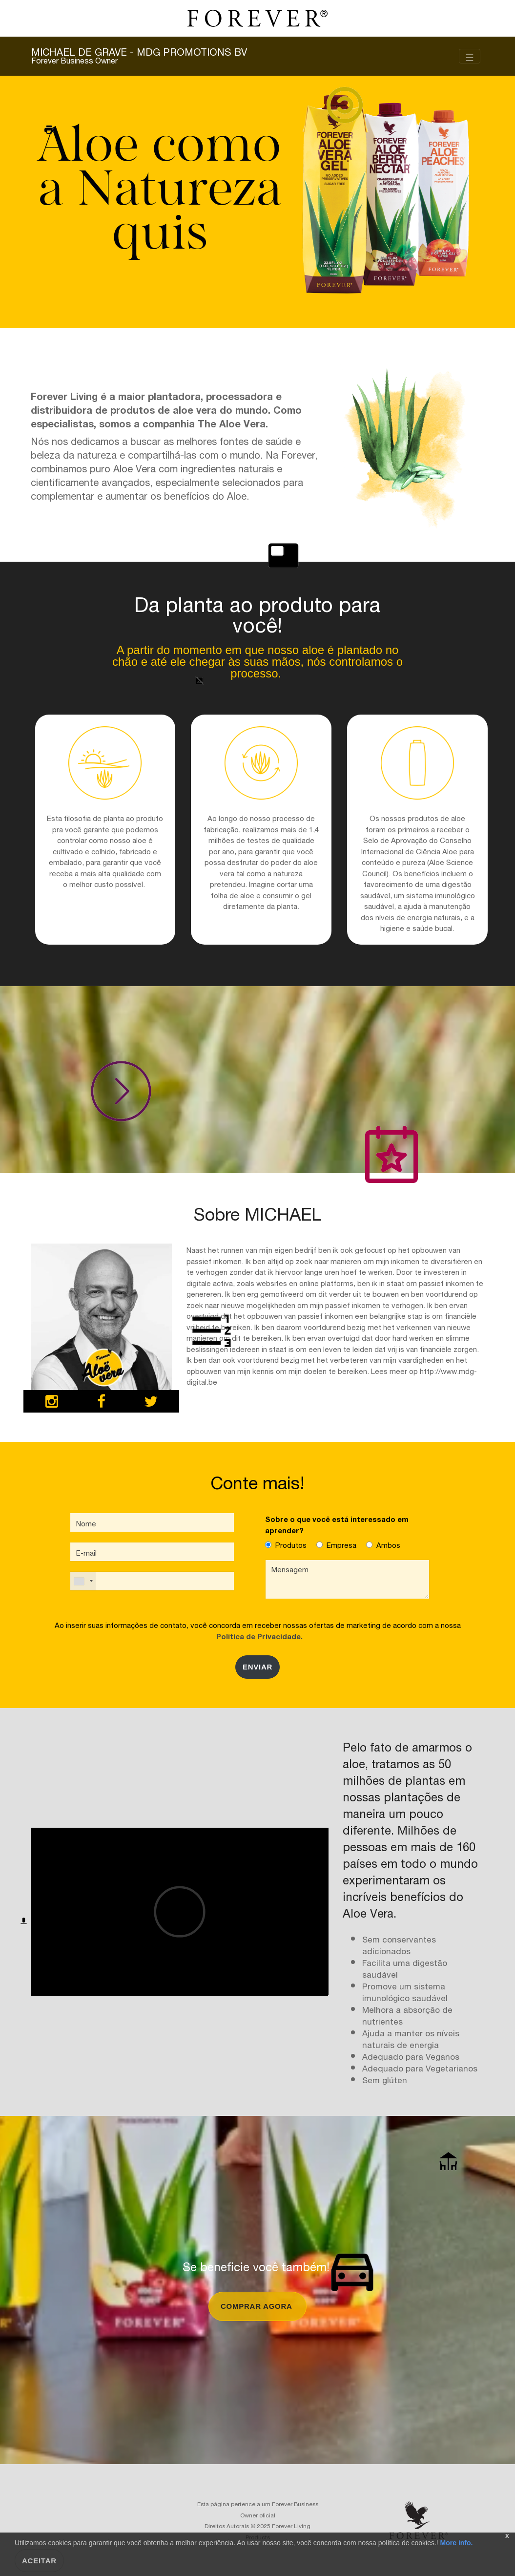 This screenshot has width=515, height=2576. I want to click on access outdoor deck or patio settings, so click(448, 2161).